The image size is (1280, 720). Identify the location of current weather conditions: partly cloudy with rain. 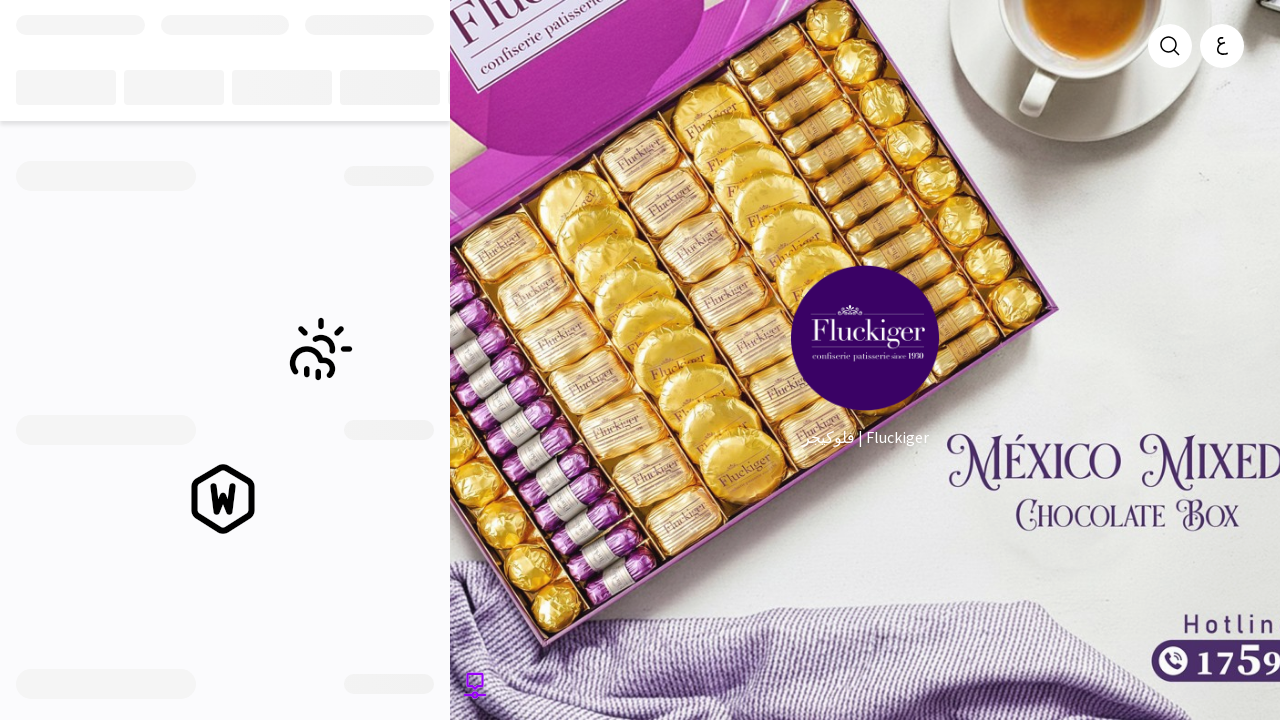
(321, 349).